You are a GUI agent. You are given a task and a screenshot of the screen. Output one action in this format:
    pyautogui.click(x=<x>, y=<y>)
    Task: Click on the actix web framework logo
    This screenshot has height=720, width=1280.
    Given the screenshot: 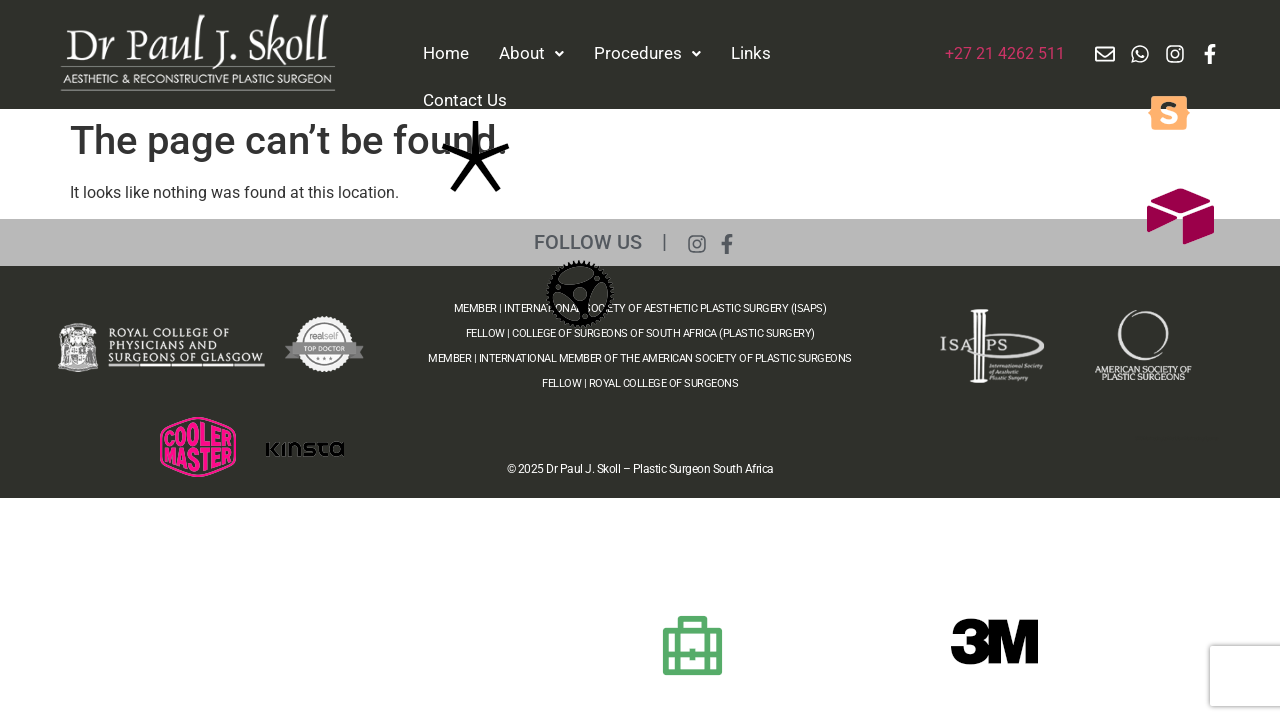 What is the action you would take?
    pyautogui.click(x=580, y=294)
    